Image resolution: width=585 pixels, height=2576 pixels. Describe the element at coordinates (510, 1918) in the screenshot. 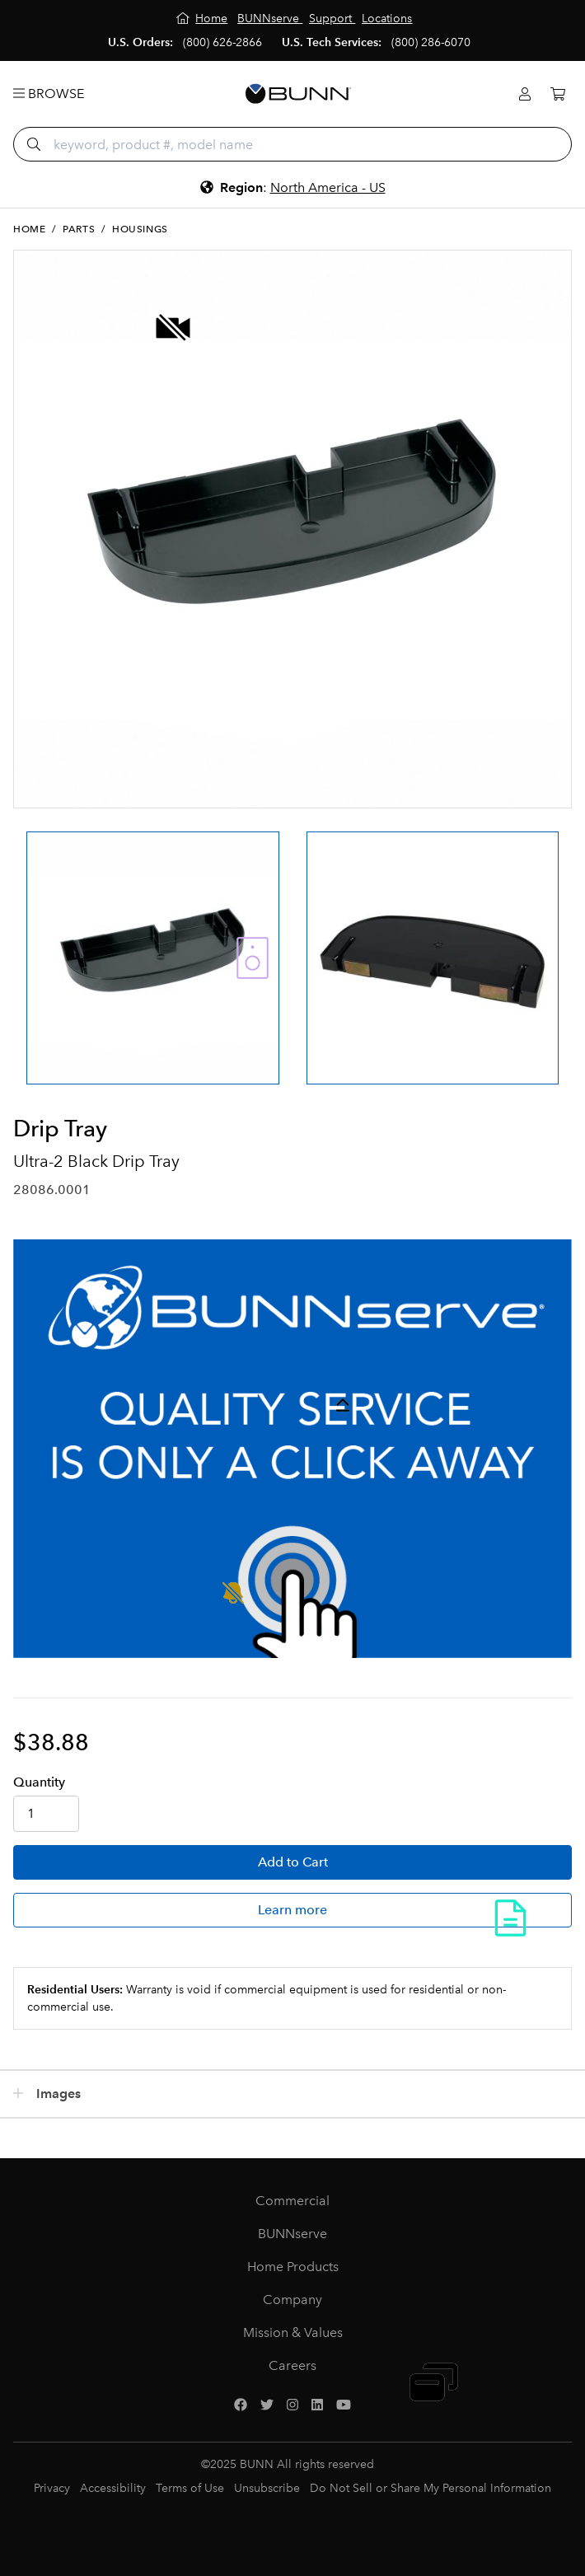

I see `view document or text file` at that location.